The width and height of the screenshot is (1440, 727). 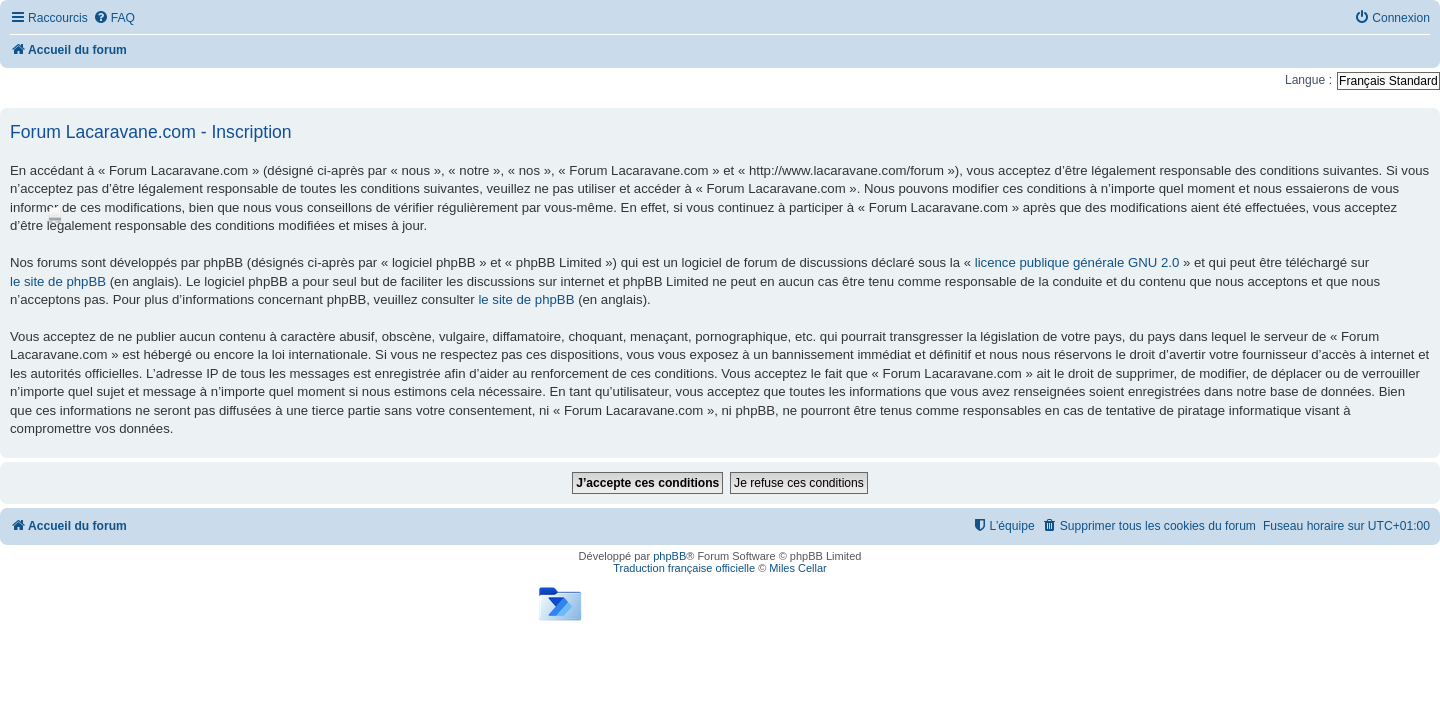 I want to click on open Microsoft Power Automate project files, so click(x=560, y=605).